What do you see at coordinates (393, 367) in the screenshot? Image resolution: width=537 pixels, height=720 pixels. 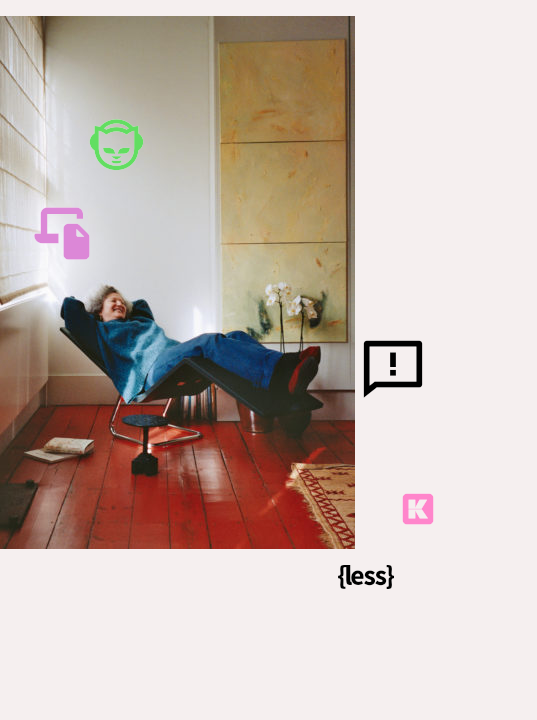 I see `submit feedback or report an issue` at bounding box center [393, 367].